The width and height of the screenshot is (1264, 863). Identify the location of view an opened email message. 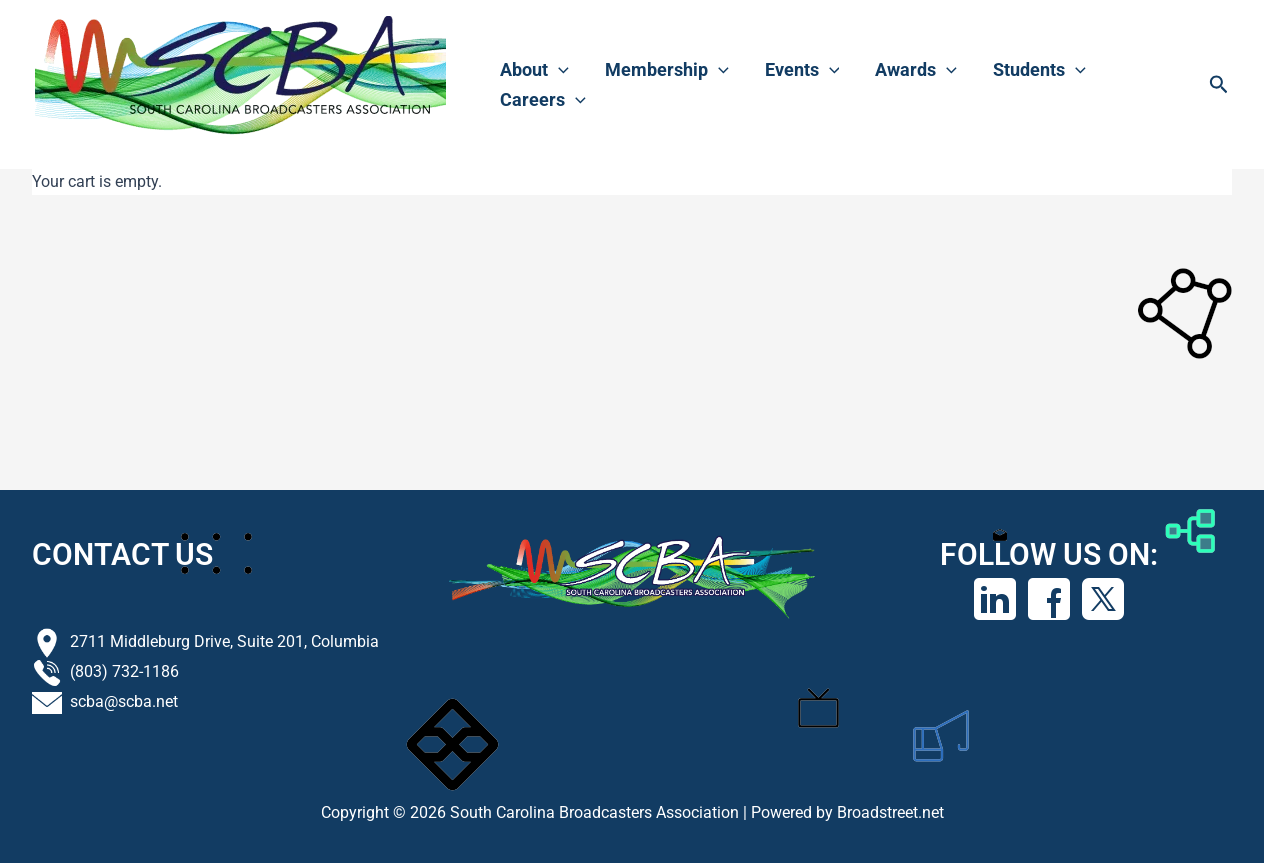
(1000, 535).